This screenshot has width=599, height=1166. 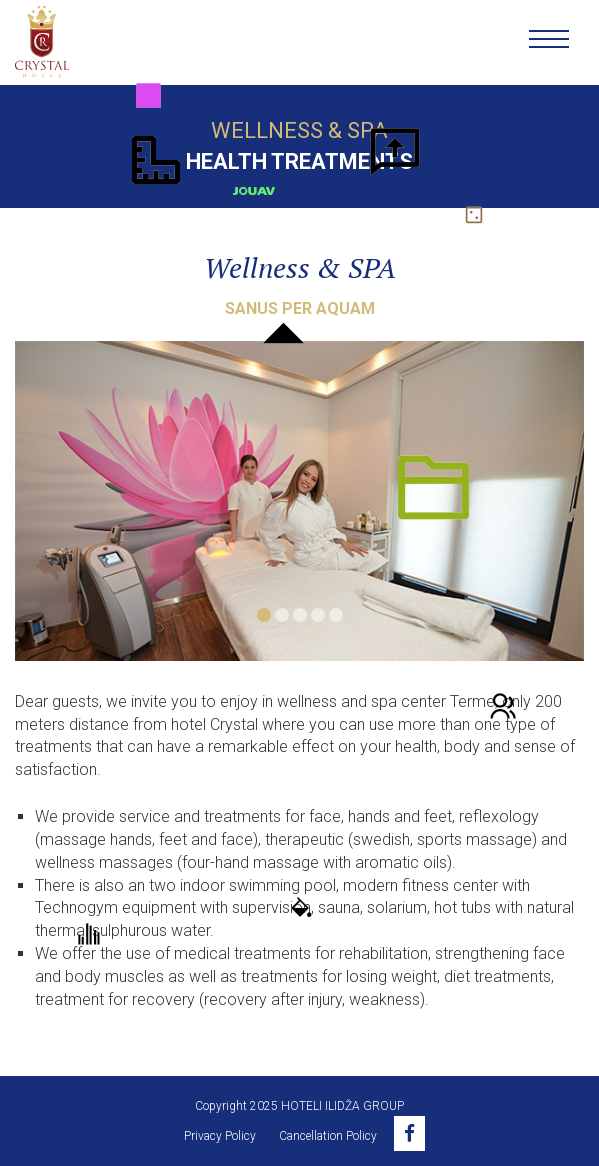 What do you see at coordinates (395, 150) in the screenshot?
I see `upload a file to the chat` at bounding box center [395, 150].